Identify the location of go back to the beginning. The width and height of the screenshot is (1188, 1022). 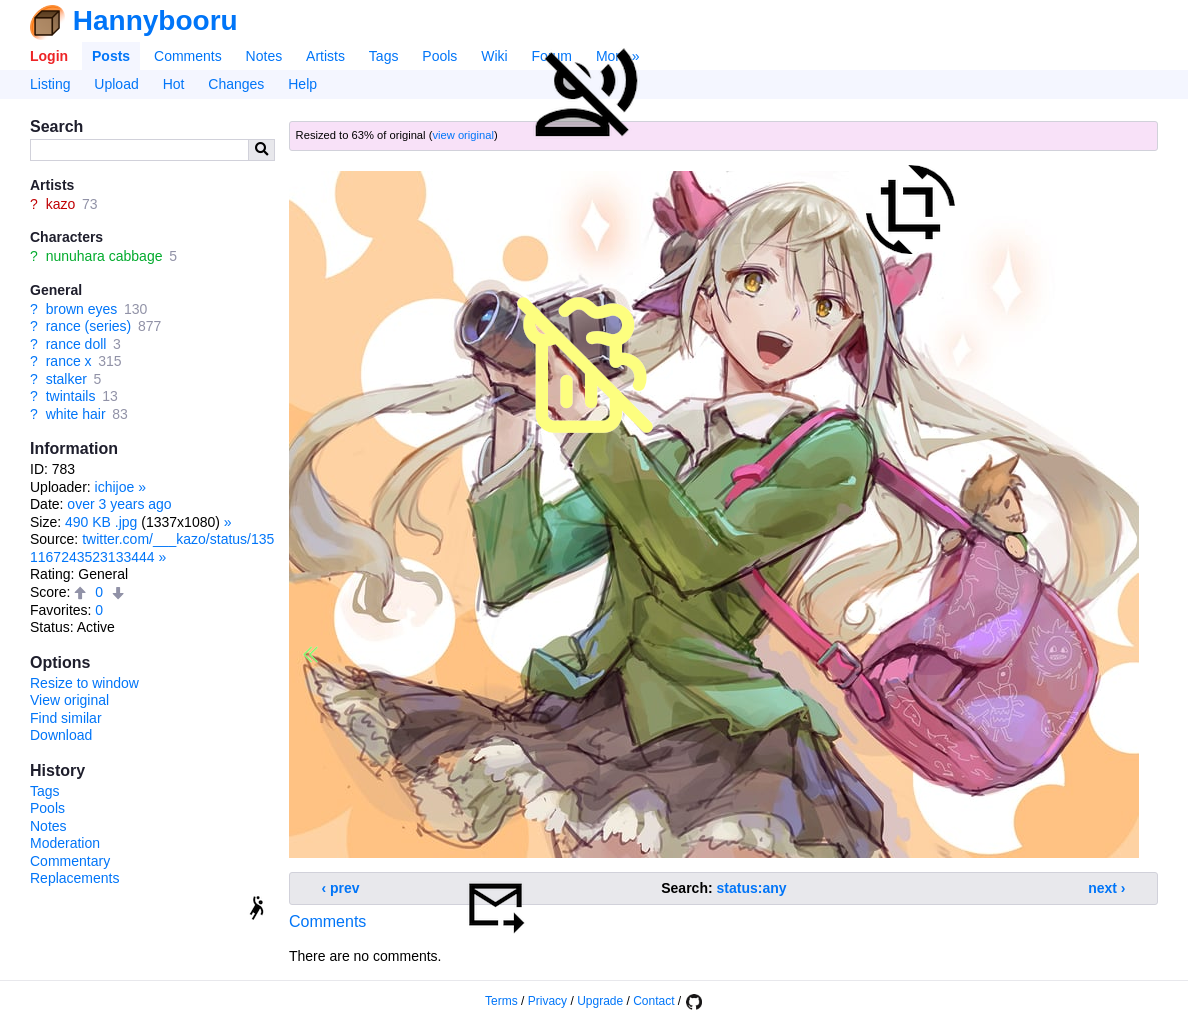
(310, 654).